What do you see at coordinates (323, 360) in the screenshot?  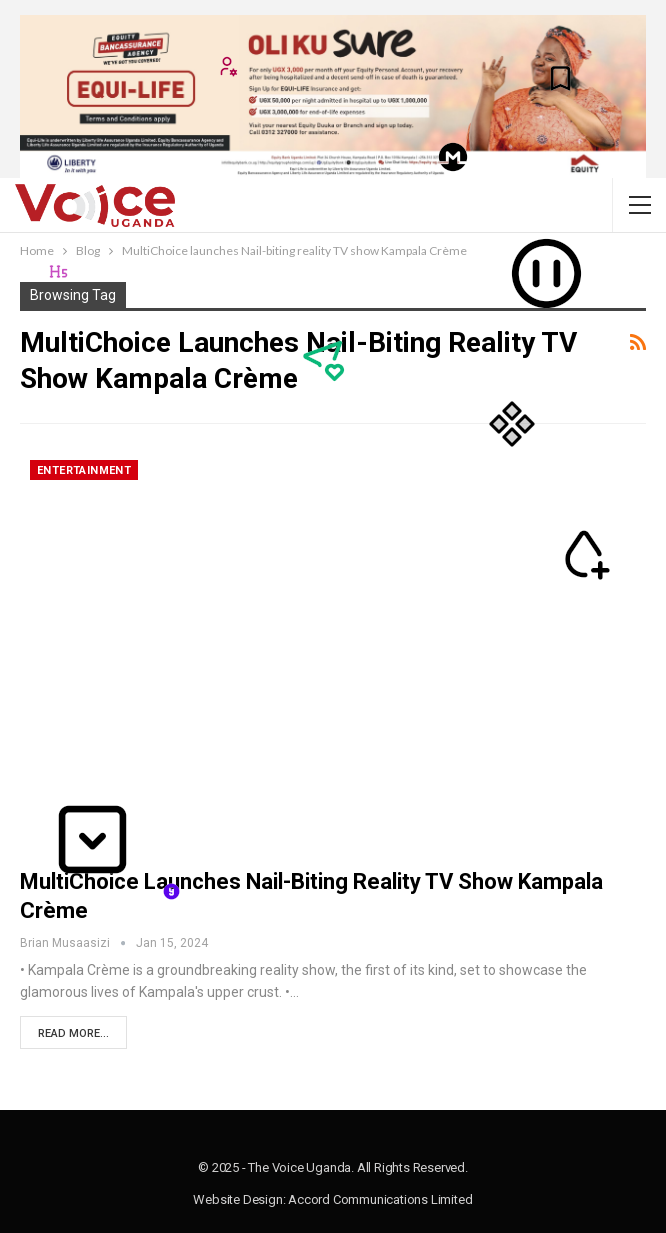 I see `save location to favorites` at bounding box center [323, 360].